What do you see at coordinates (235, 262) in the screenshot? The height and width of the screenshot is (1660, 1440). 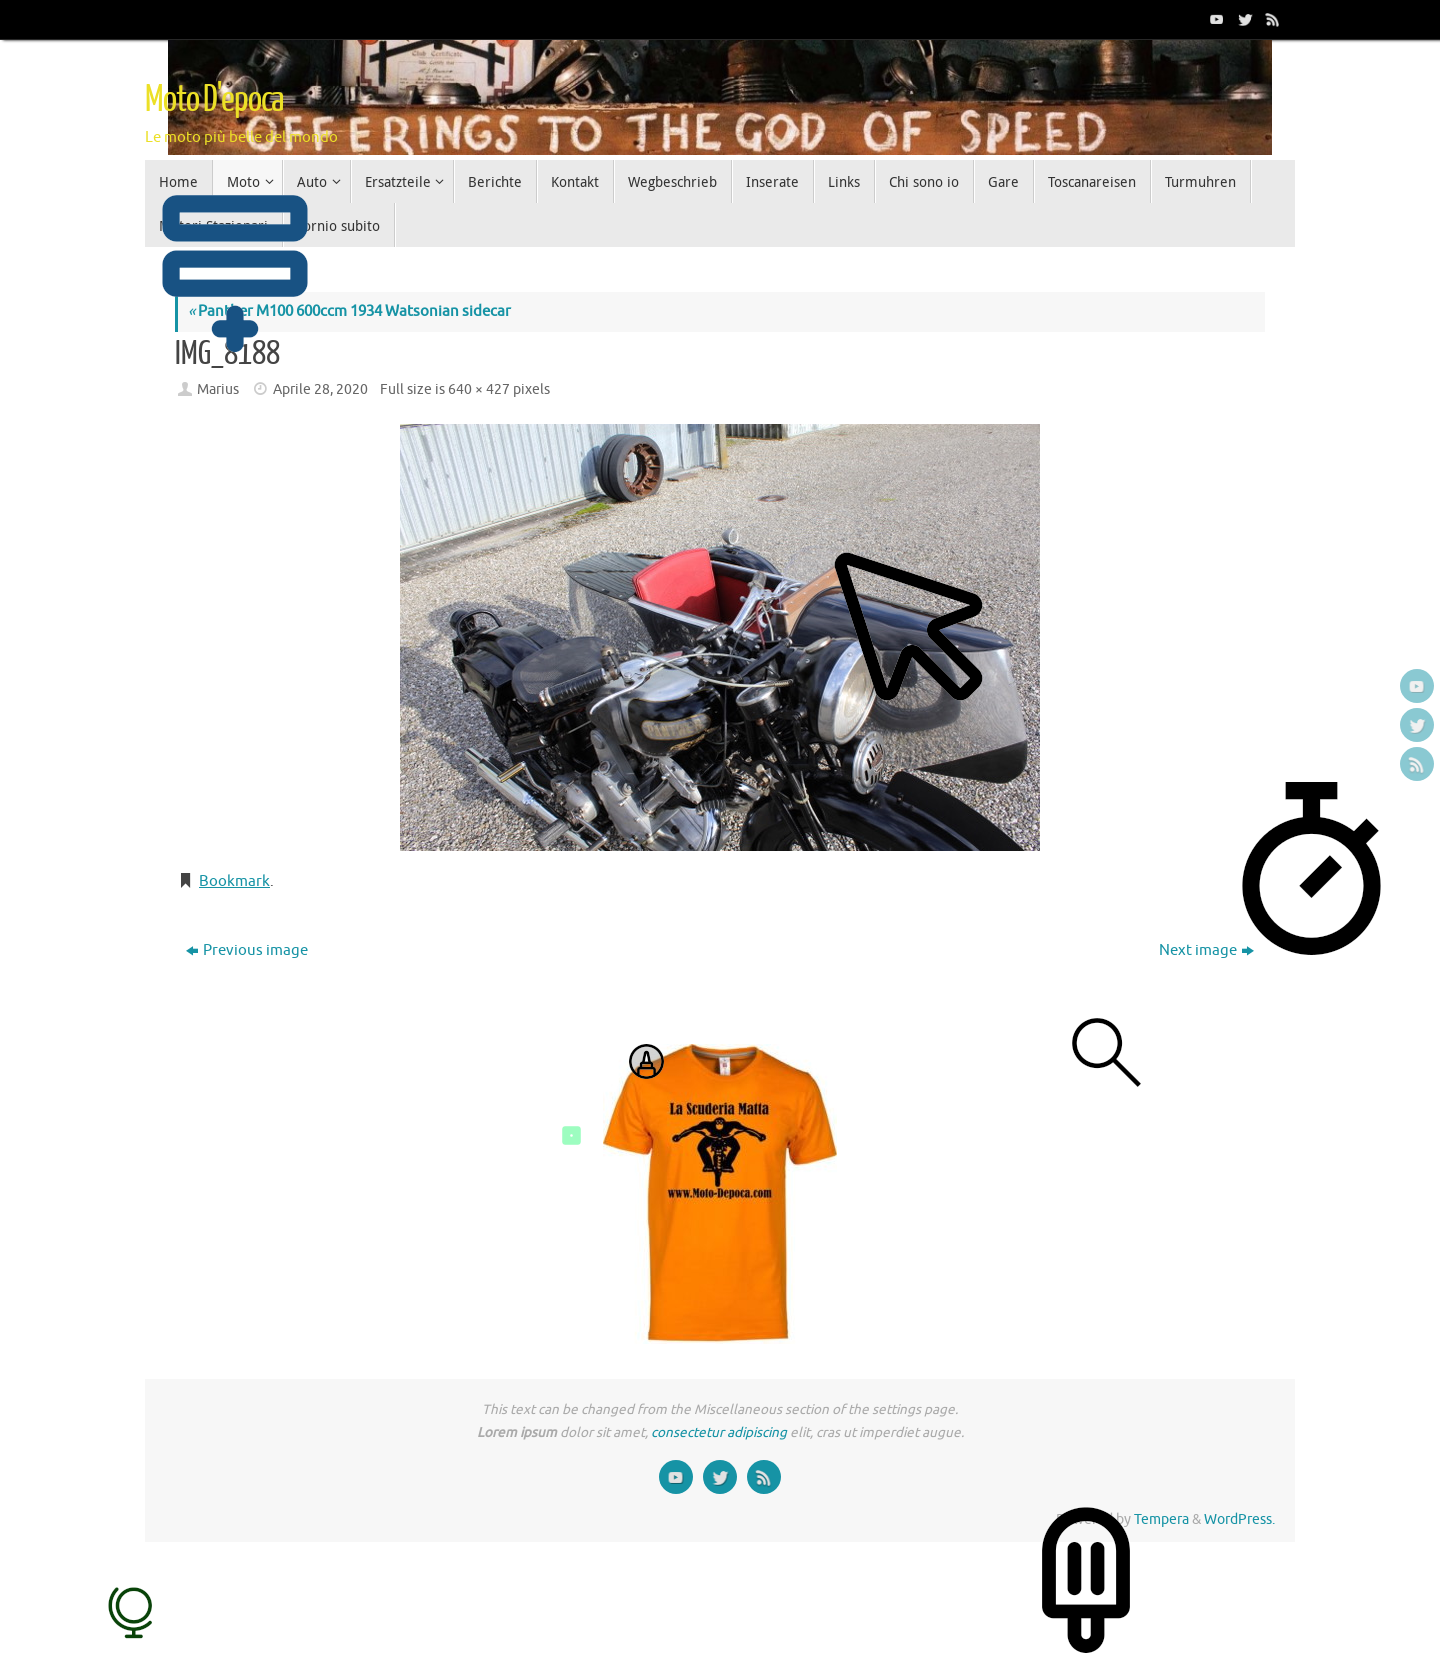 I see `add a new row to the bottom of a table` at bounding box center [235, 262].